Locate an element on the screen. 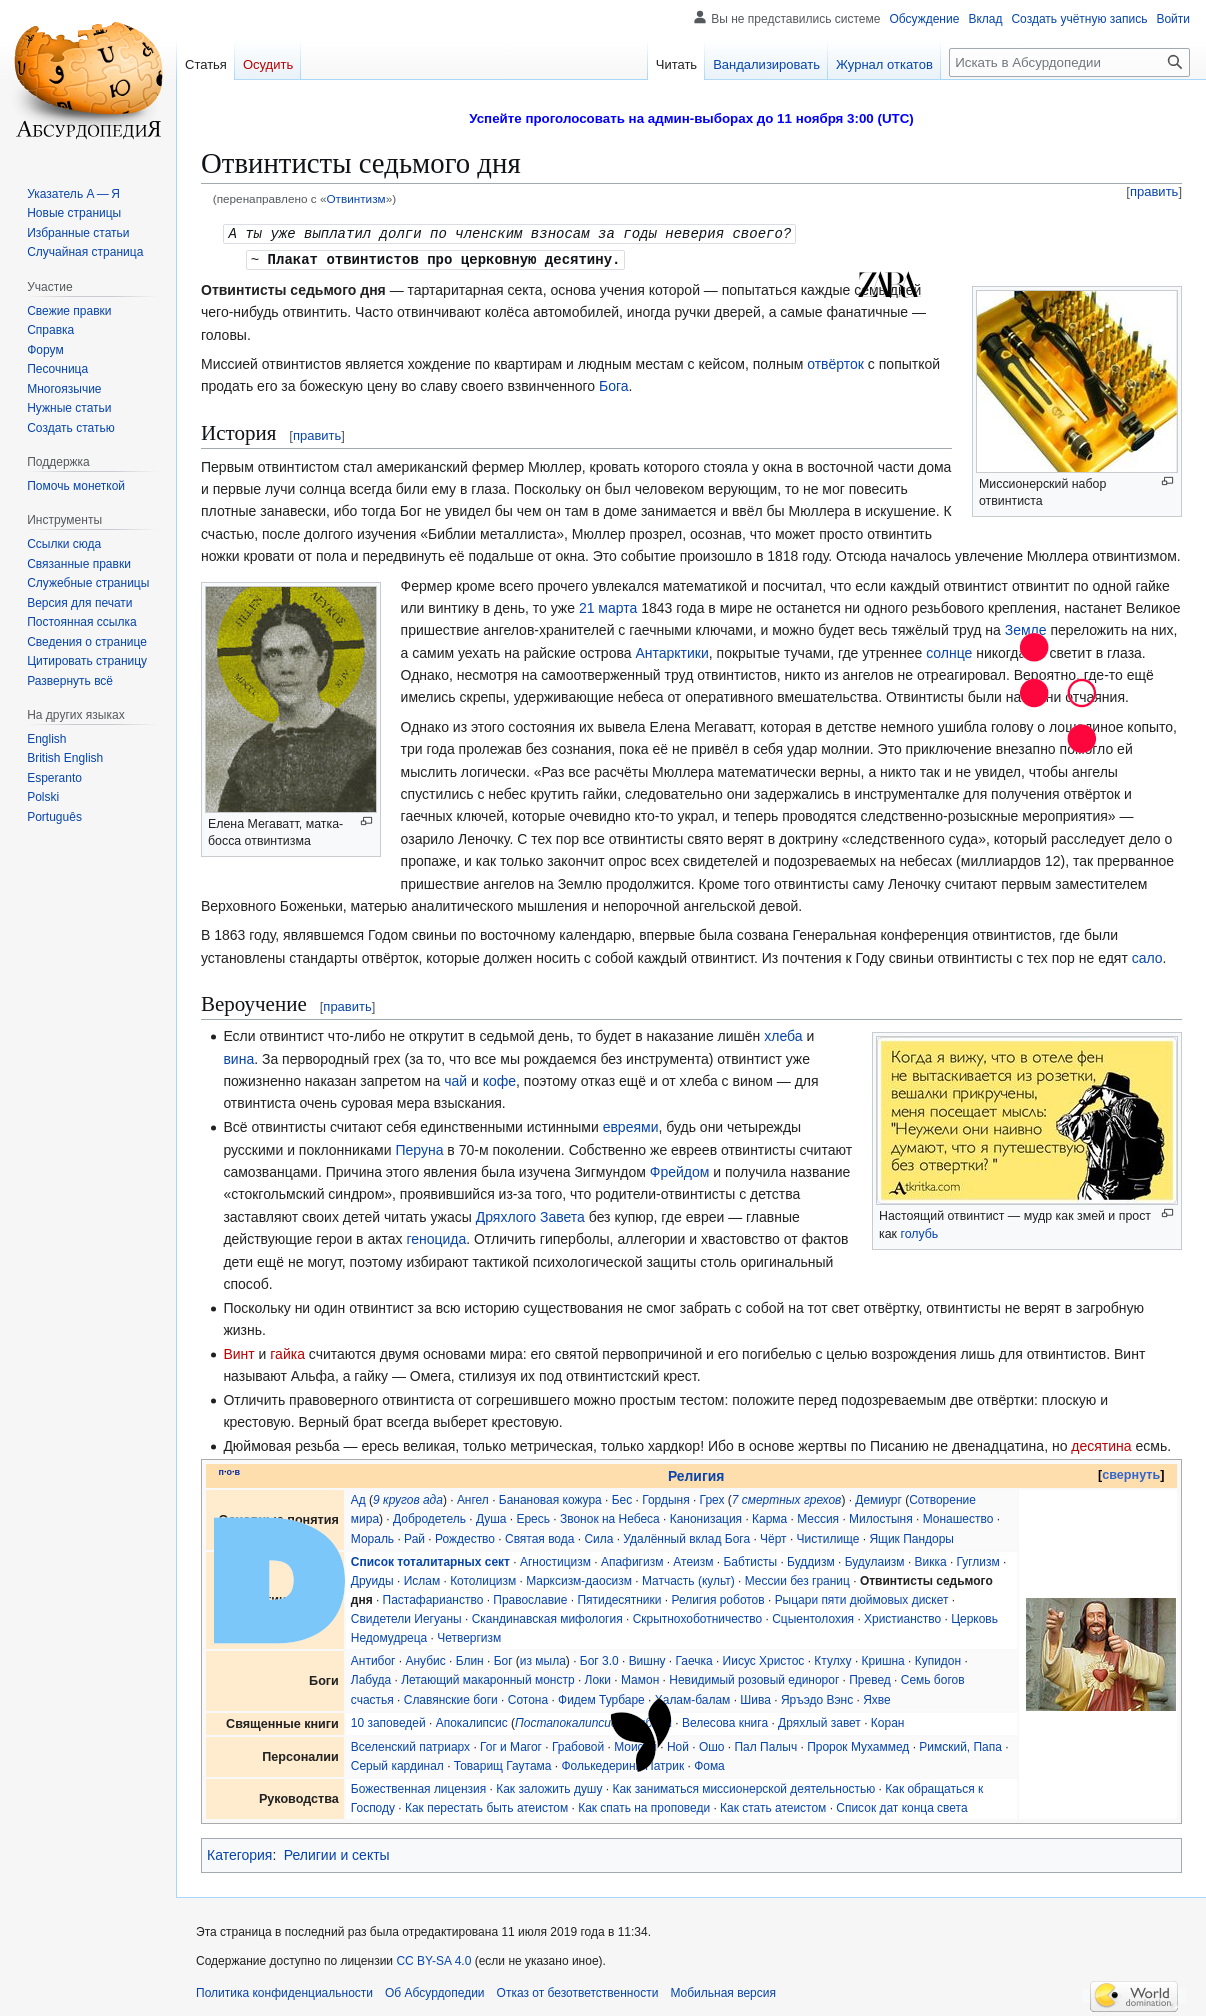  visit the Zara website or app is located at coordinates (889, 284).